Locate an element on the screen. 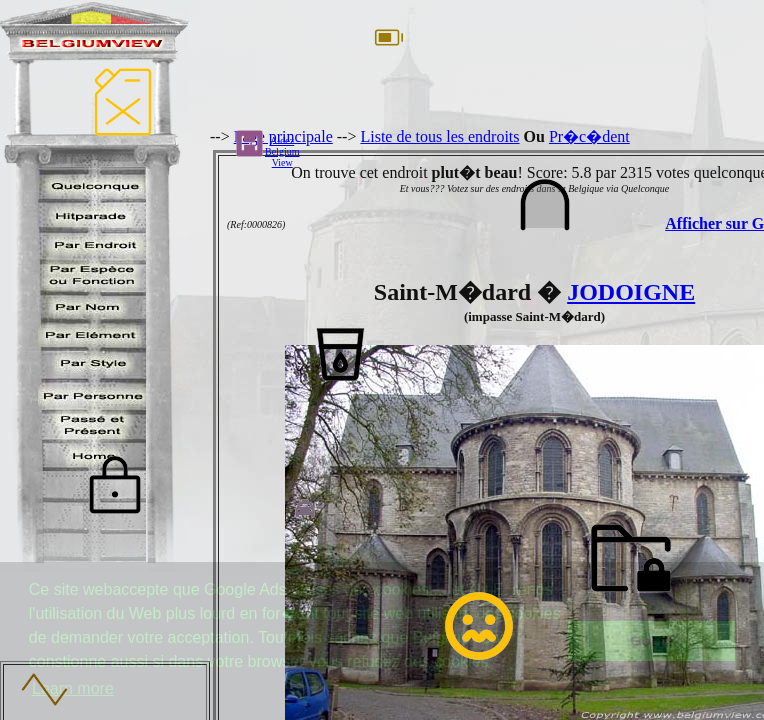 Image resolution: width=764 pixels, height=720 pixels. indicates battery is at high charge level is located at coordinates (388, 37).